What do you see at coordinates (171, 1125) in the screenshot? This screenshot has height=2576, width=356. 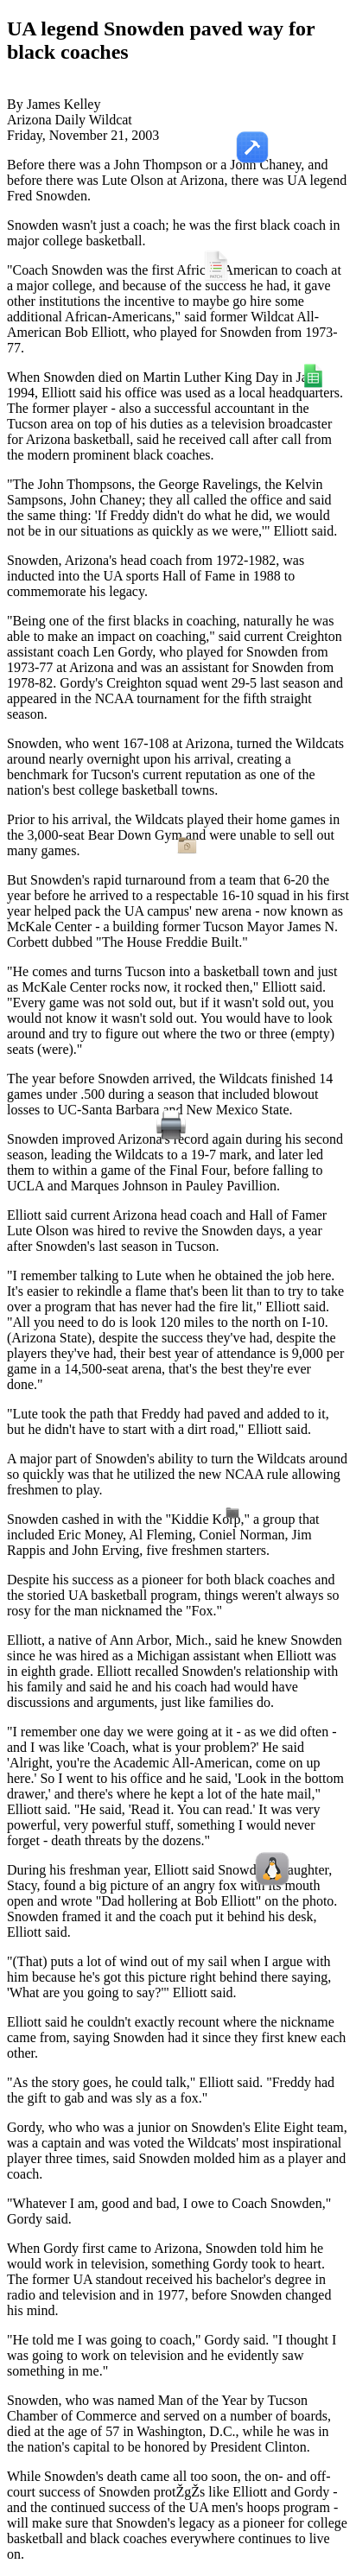 I see `access print and scan preferences` at bounding box center [171, 1125].